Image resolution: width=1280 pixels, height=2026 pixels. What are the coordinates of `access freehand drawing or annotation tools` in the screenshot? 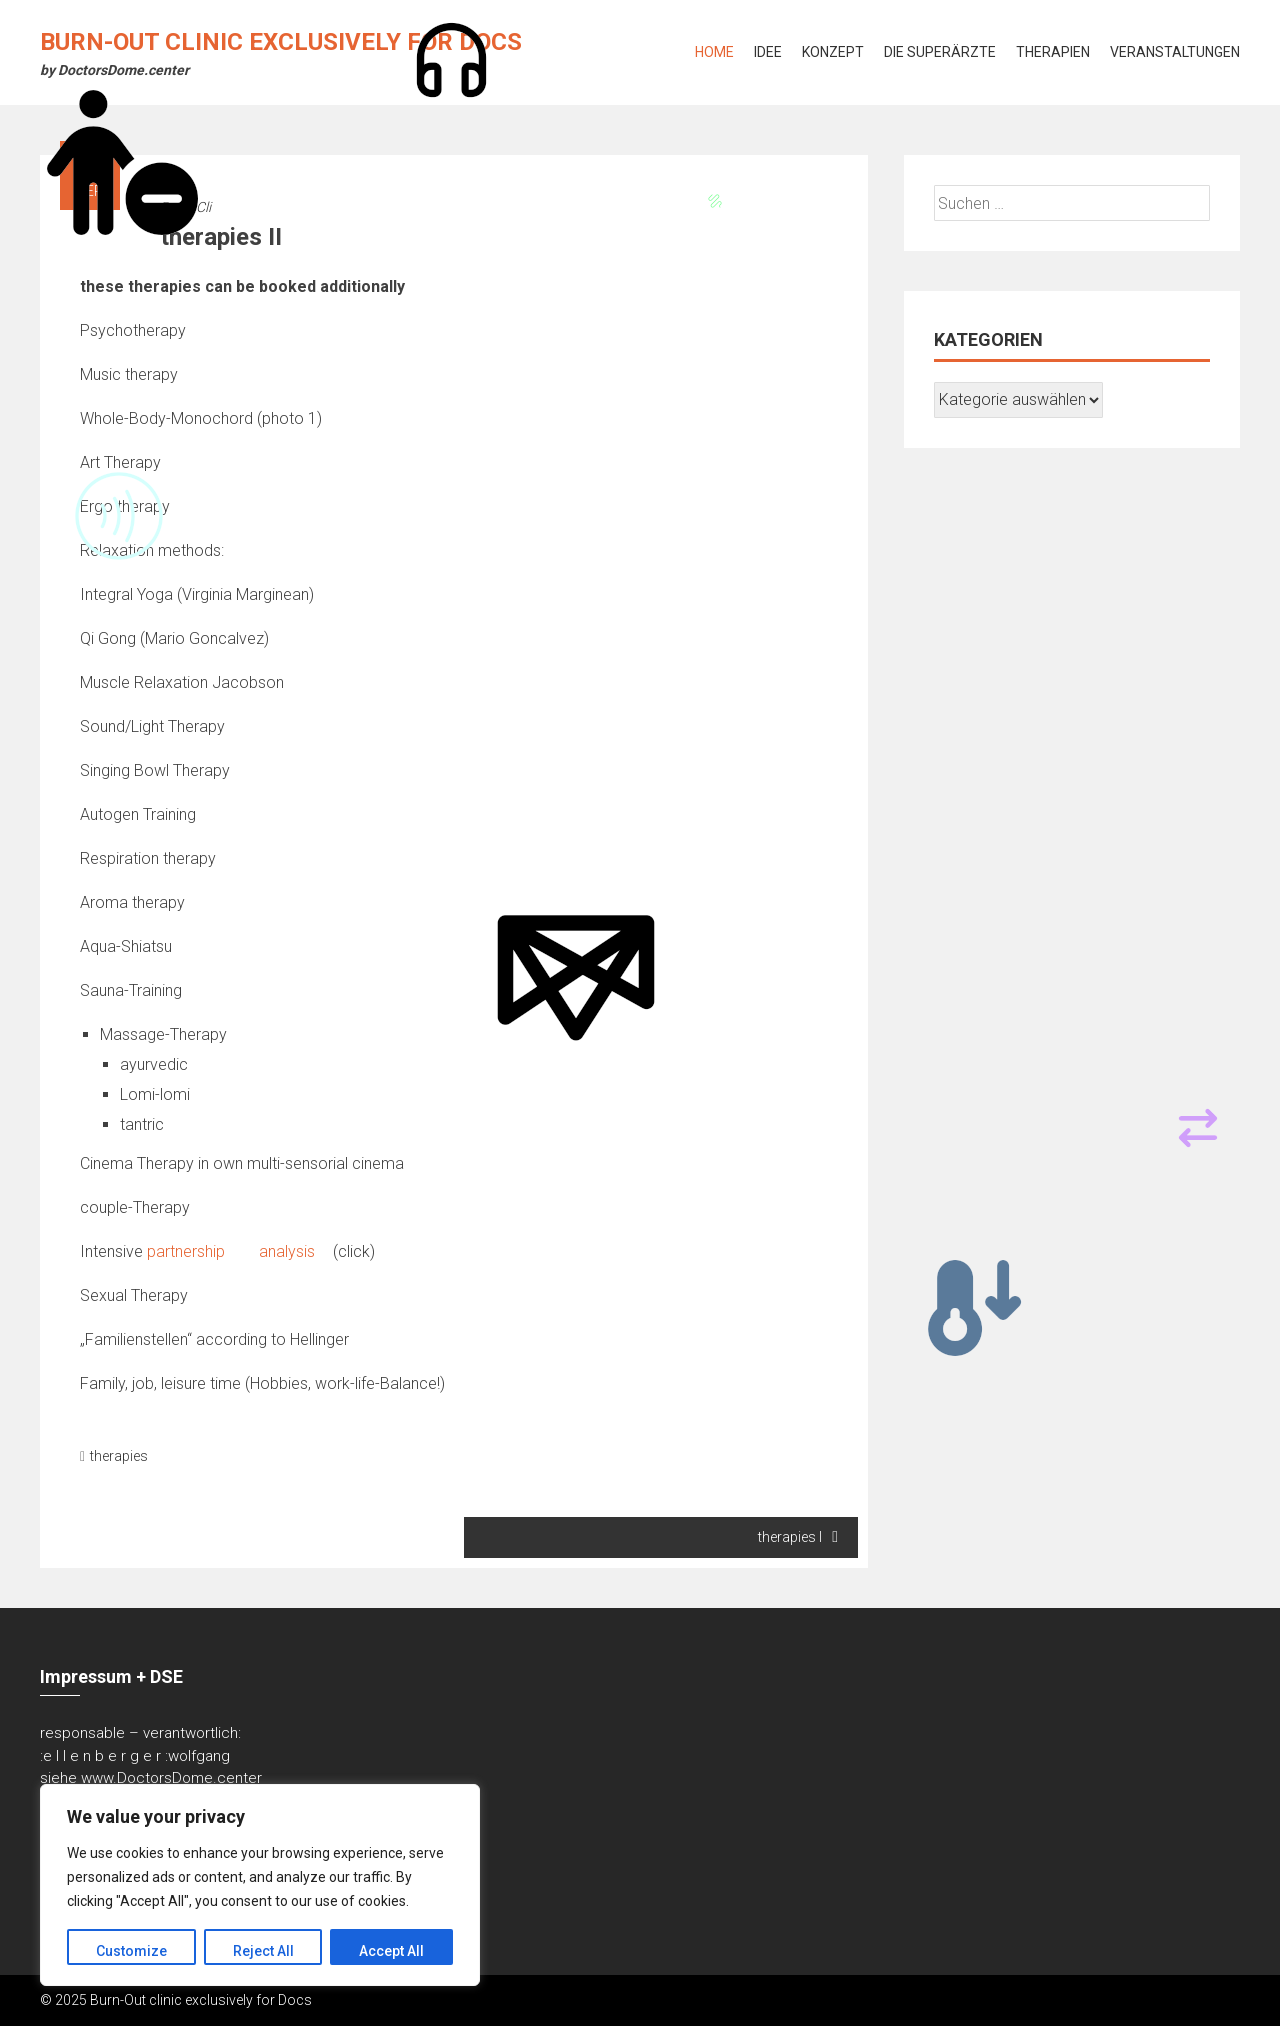 It's located at (715, 201).